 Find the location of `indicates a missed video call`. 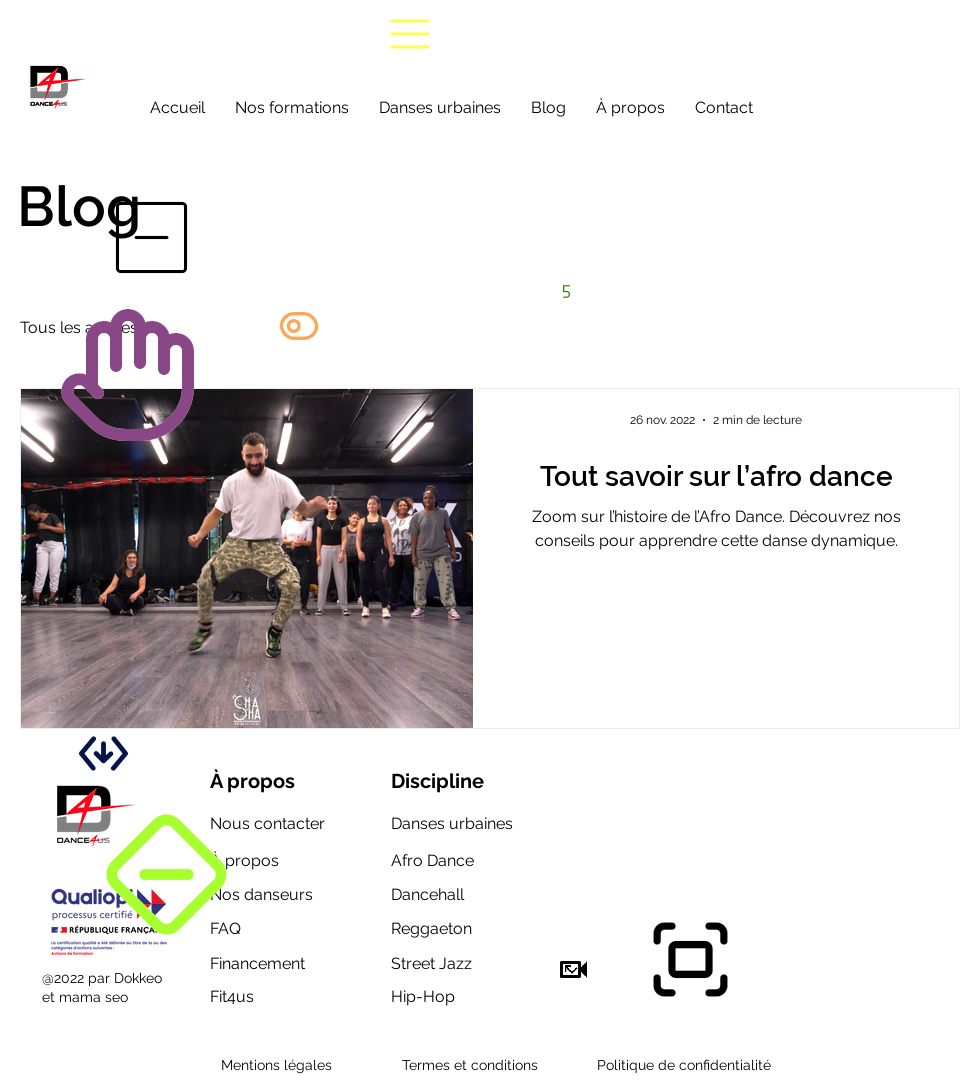

indicates a missed video call is located at coordinates (573, 969).